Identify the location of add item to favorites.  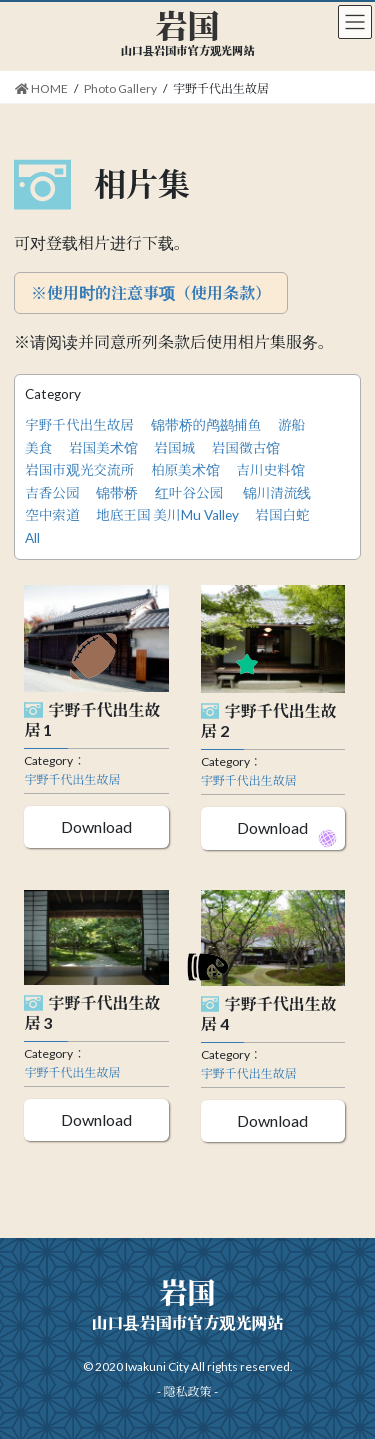
(247, 664).